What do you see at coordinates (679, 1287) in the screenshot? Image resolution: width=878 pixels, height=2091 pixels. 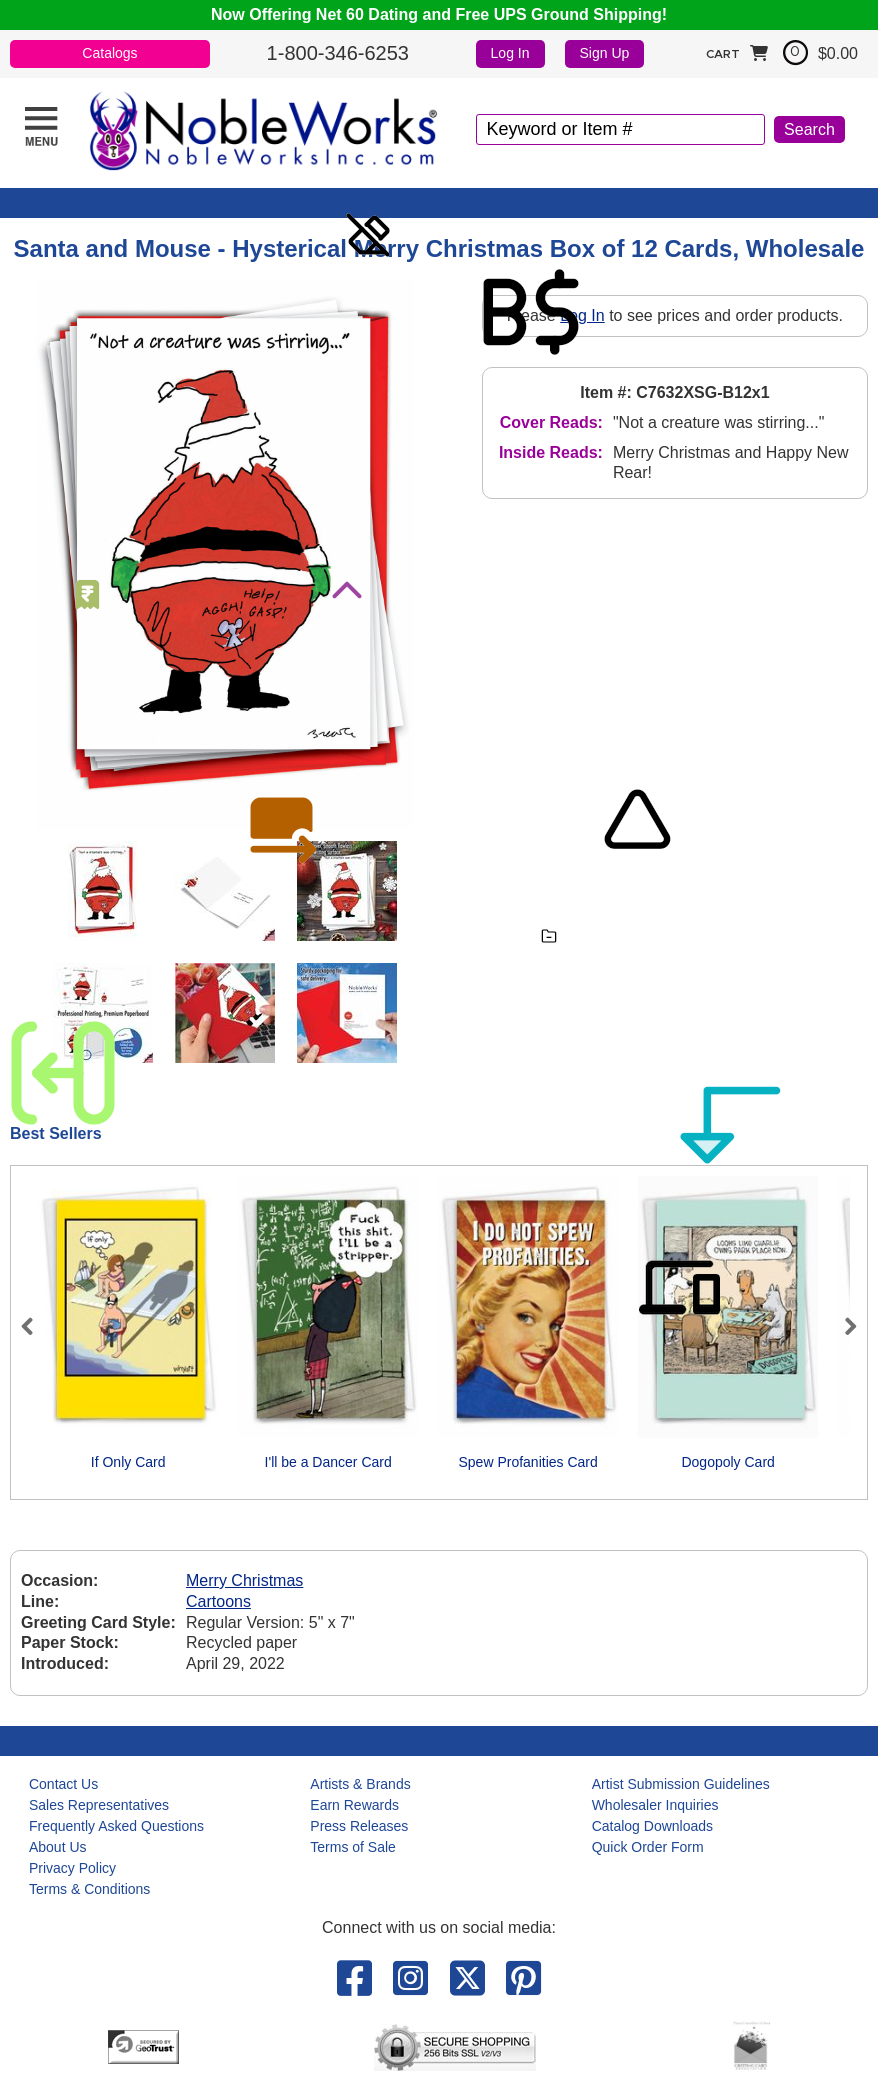 I see `connect your phone to another device` at bounding box center [679, 1287].